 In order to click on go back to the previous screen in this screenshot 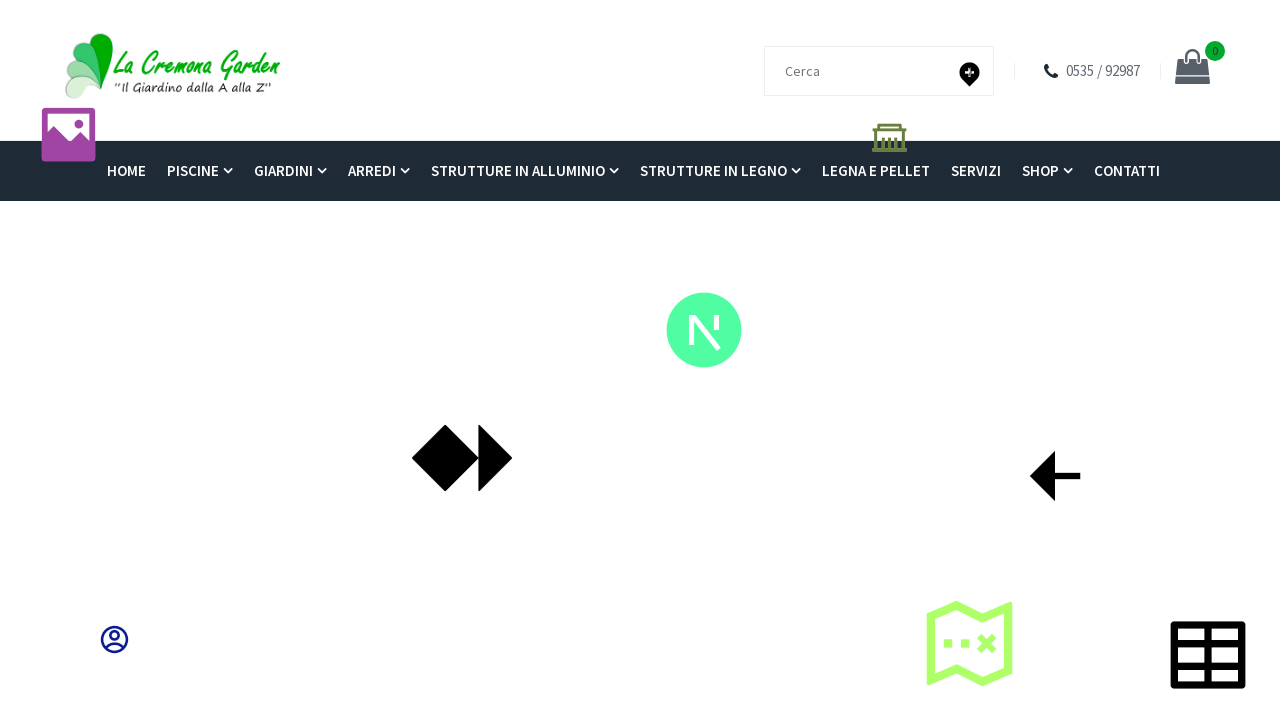, I will do `click(1055, 476)`.